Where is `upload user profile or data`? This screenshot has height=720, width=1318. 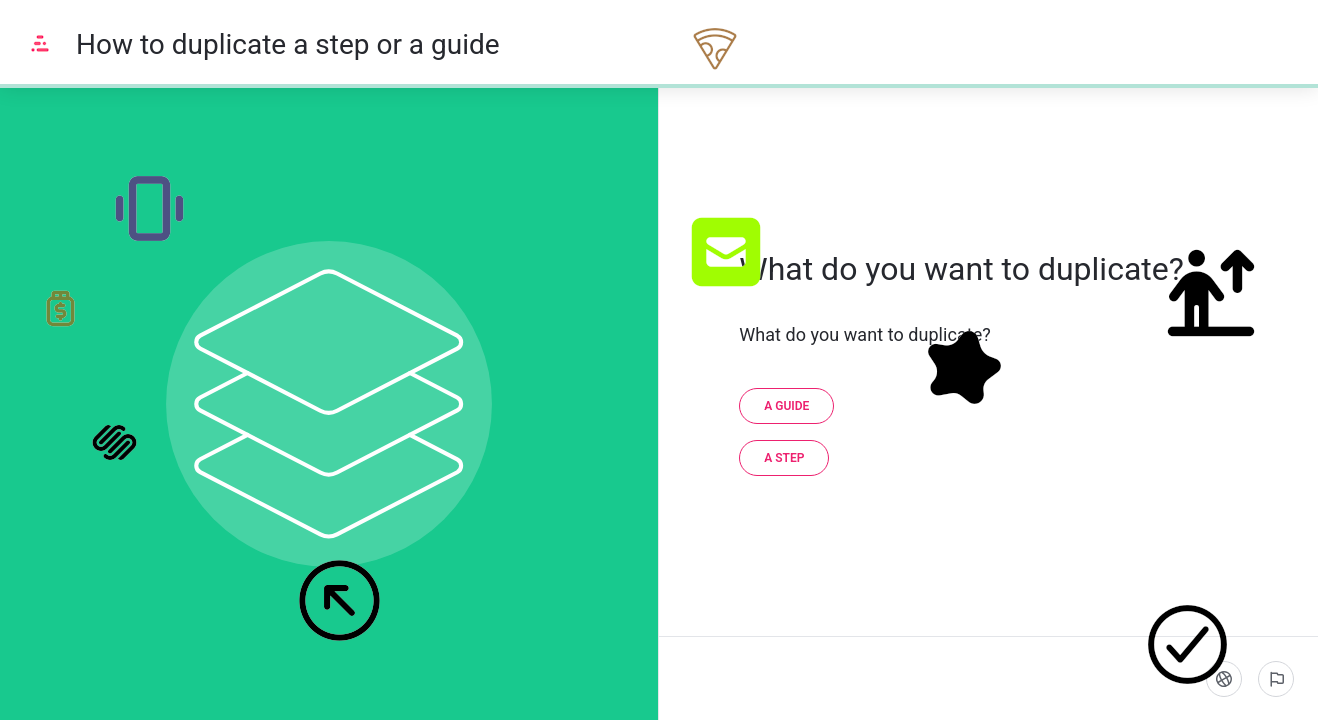
upload user profile or data is located at coordinates (1211, 293).